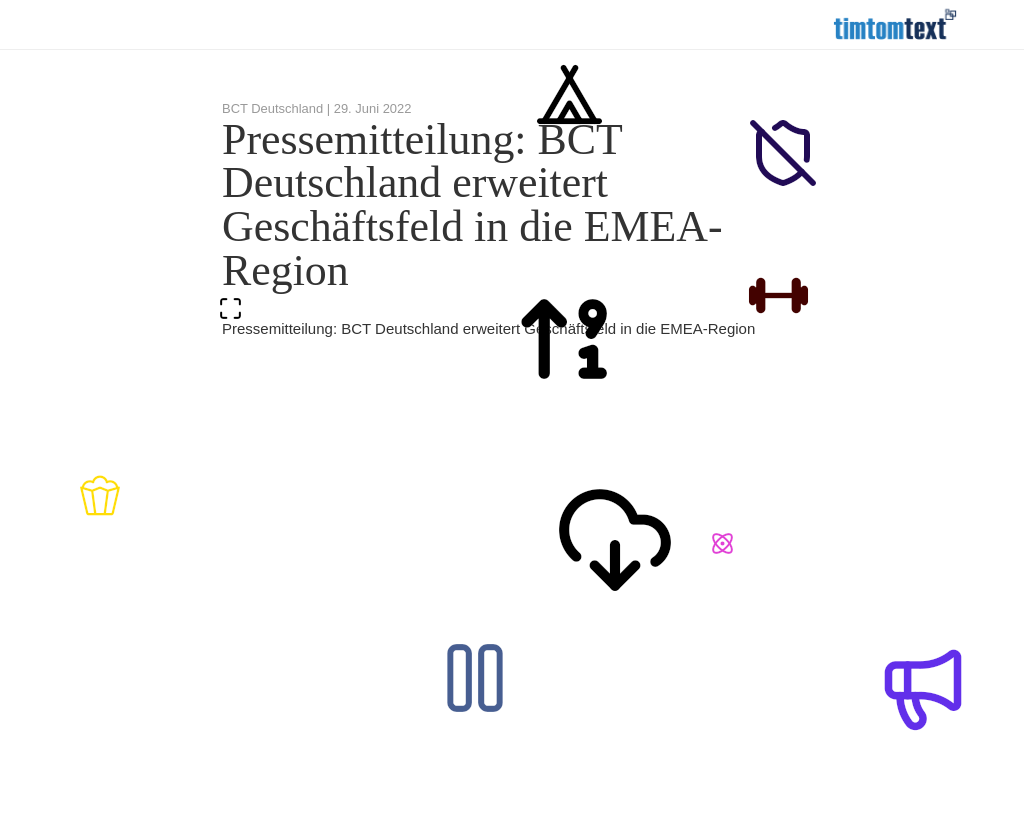 The height and width of the screenshot is (820, 1024). What do you see at coordinates (569, 94) in the screenshot?
I see `view camping or outdoor locations` at bounding box center [569, 94].